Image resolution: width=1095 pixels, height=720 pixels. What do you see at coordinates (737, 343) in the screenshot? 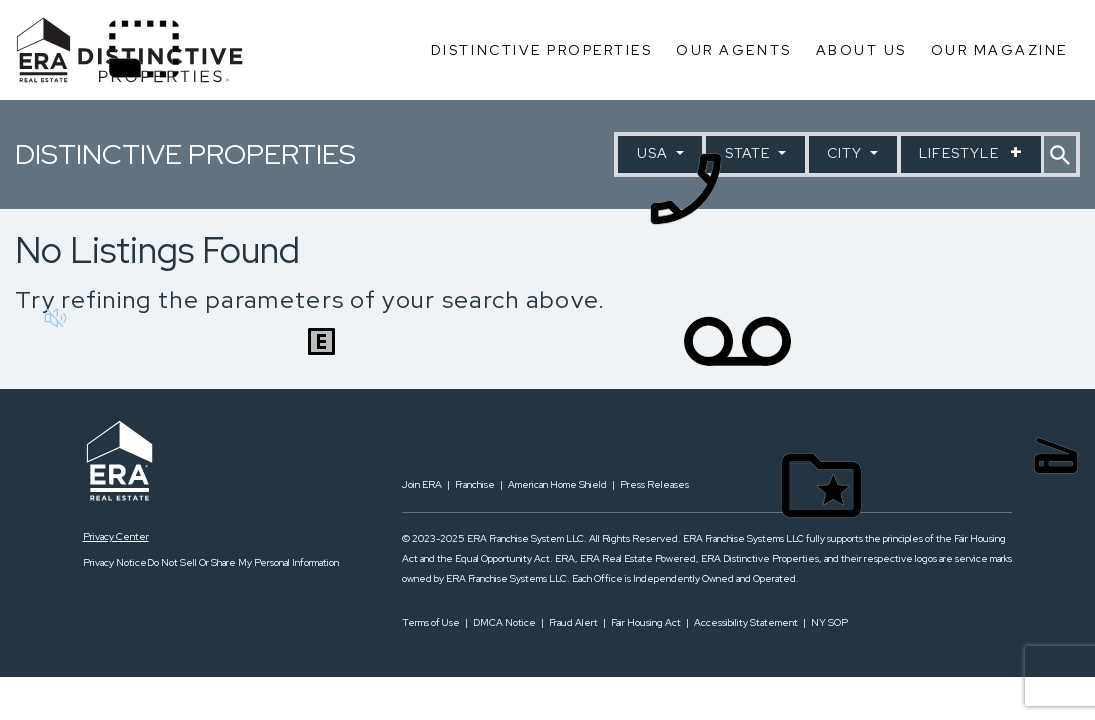
I see `access voicemail messages` at bounding box center [737, 343].